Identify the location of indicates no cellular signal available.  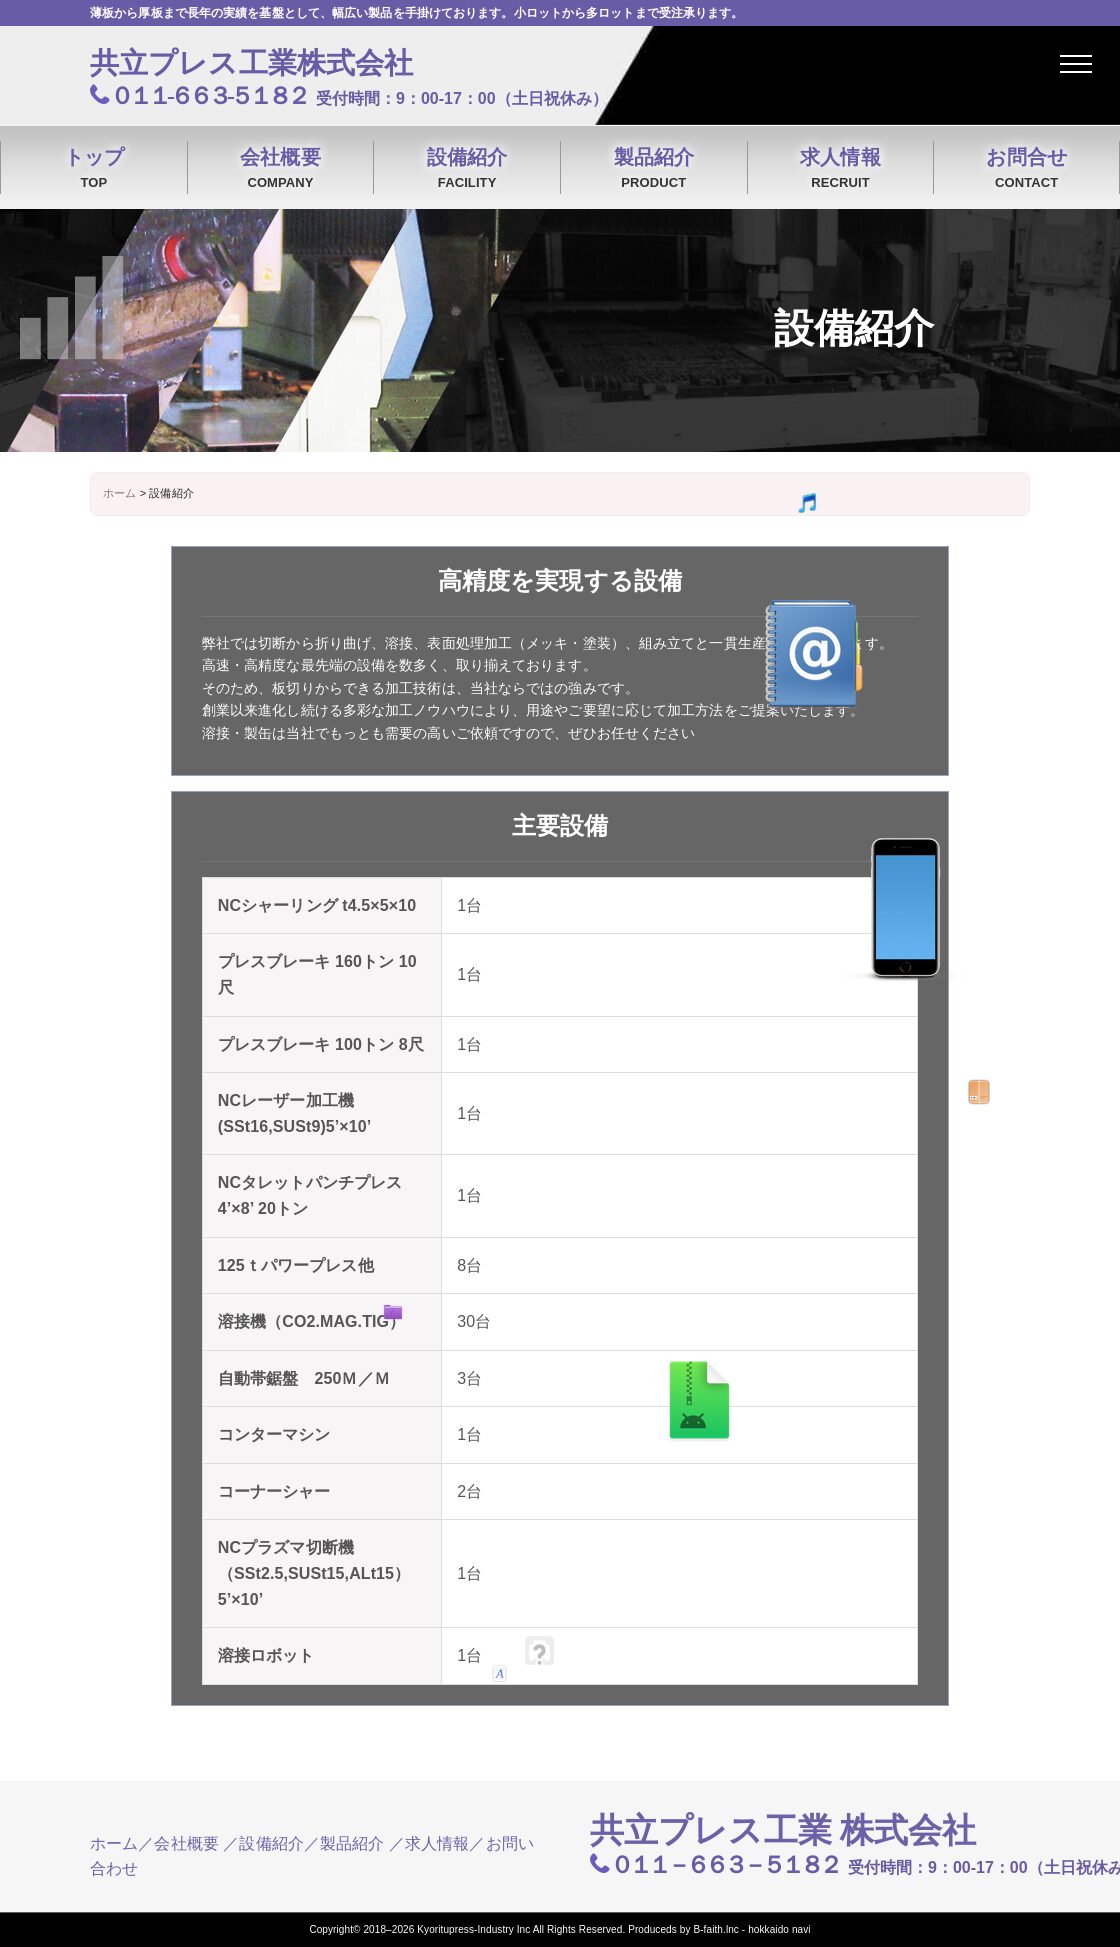
(75, 311).